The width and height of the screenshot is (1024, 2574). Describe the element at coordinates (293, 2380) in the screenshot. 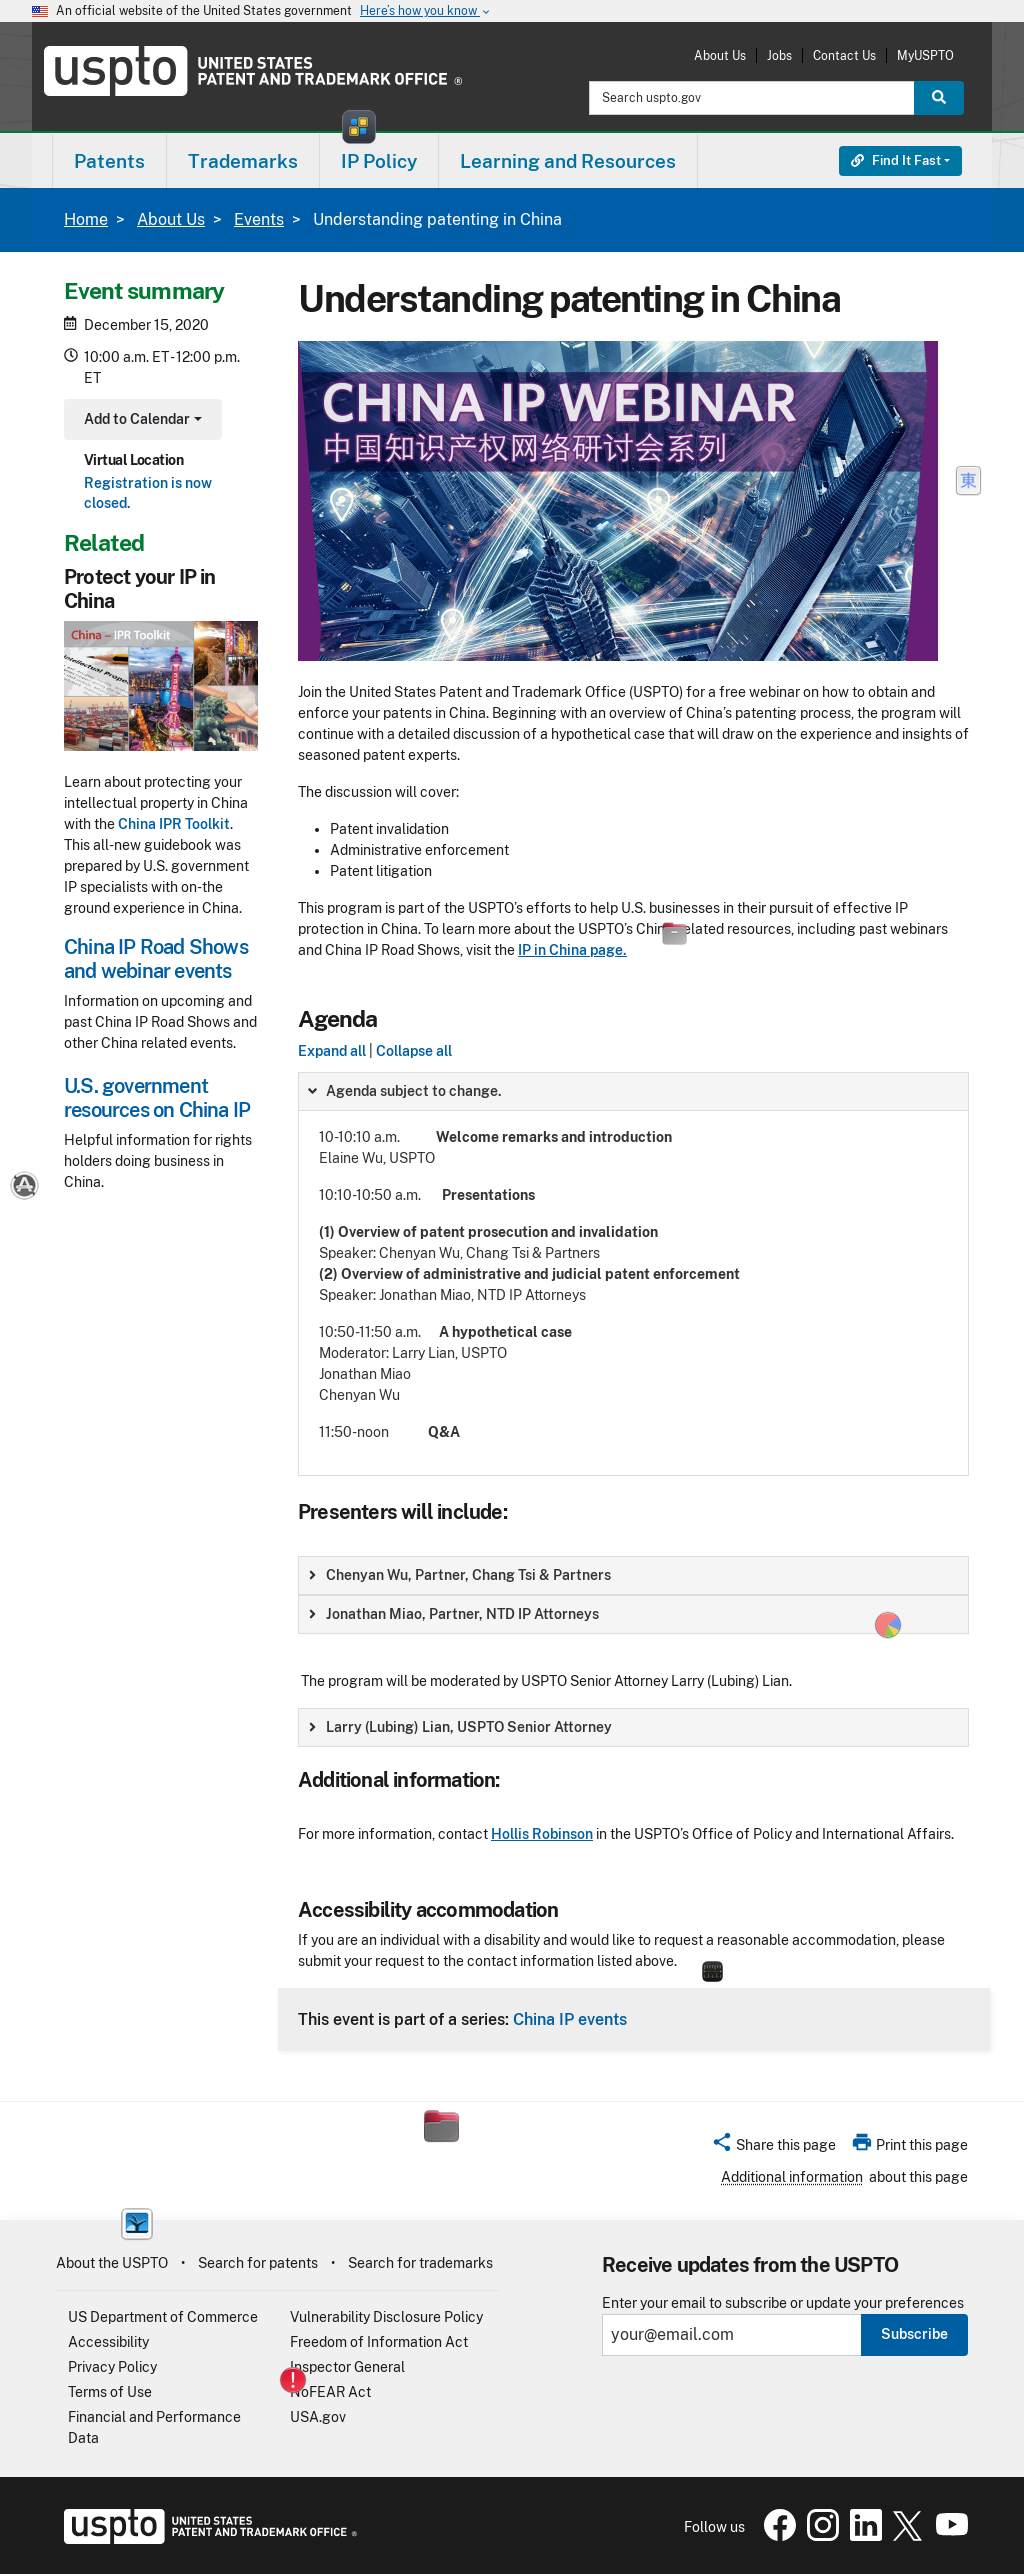

I see `indicates a warning or alert requiring attention` at that location.